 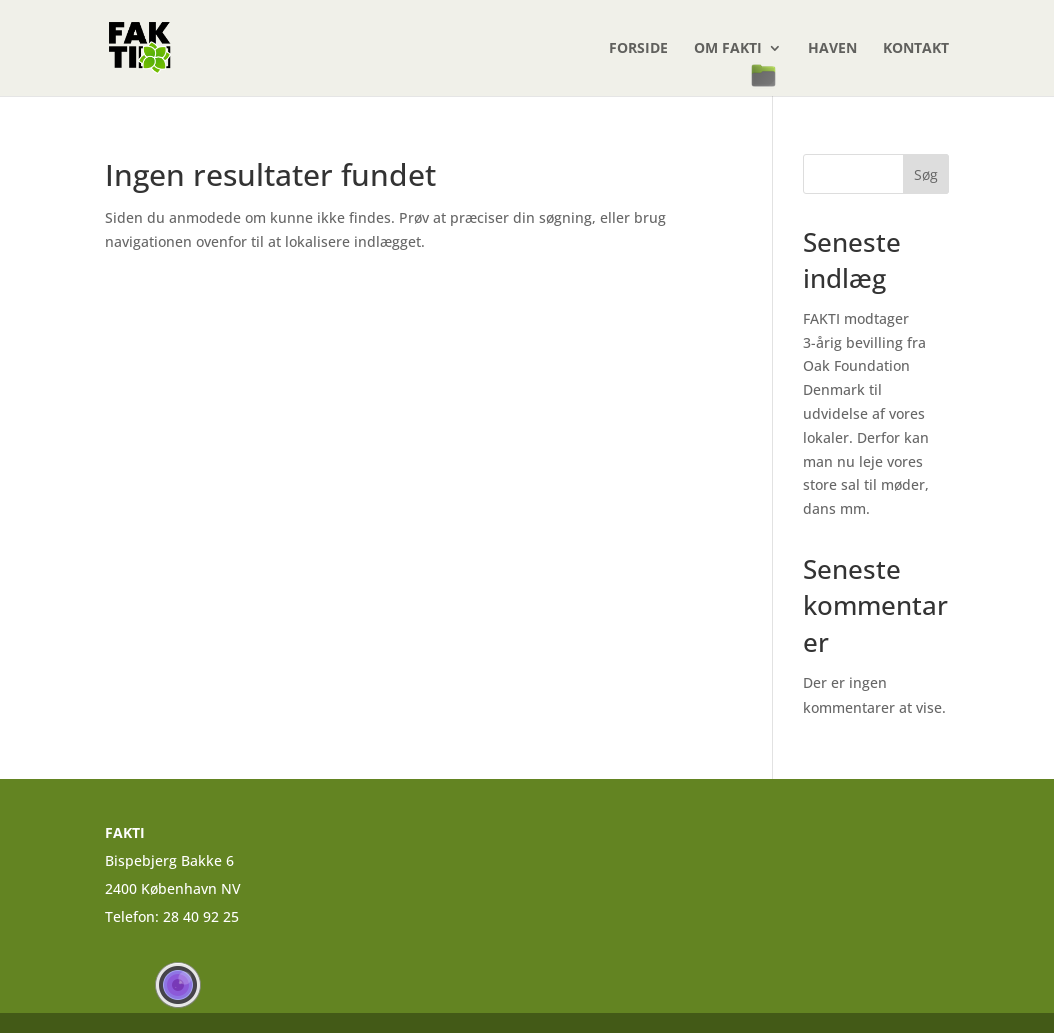 What do you see at coordinates (763, 75) in the screenshot?
I see `open folder containing files` at bounding box center [763, 75].